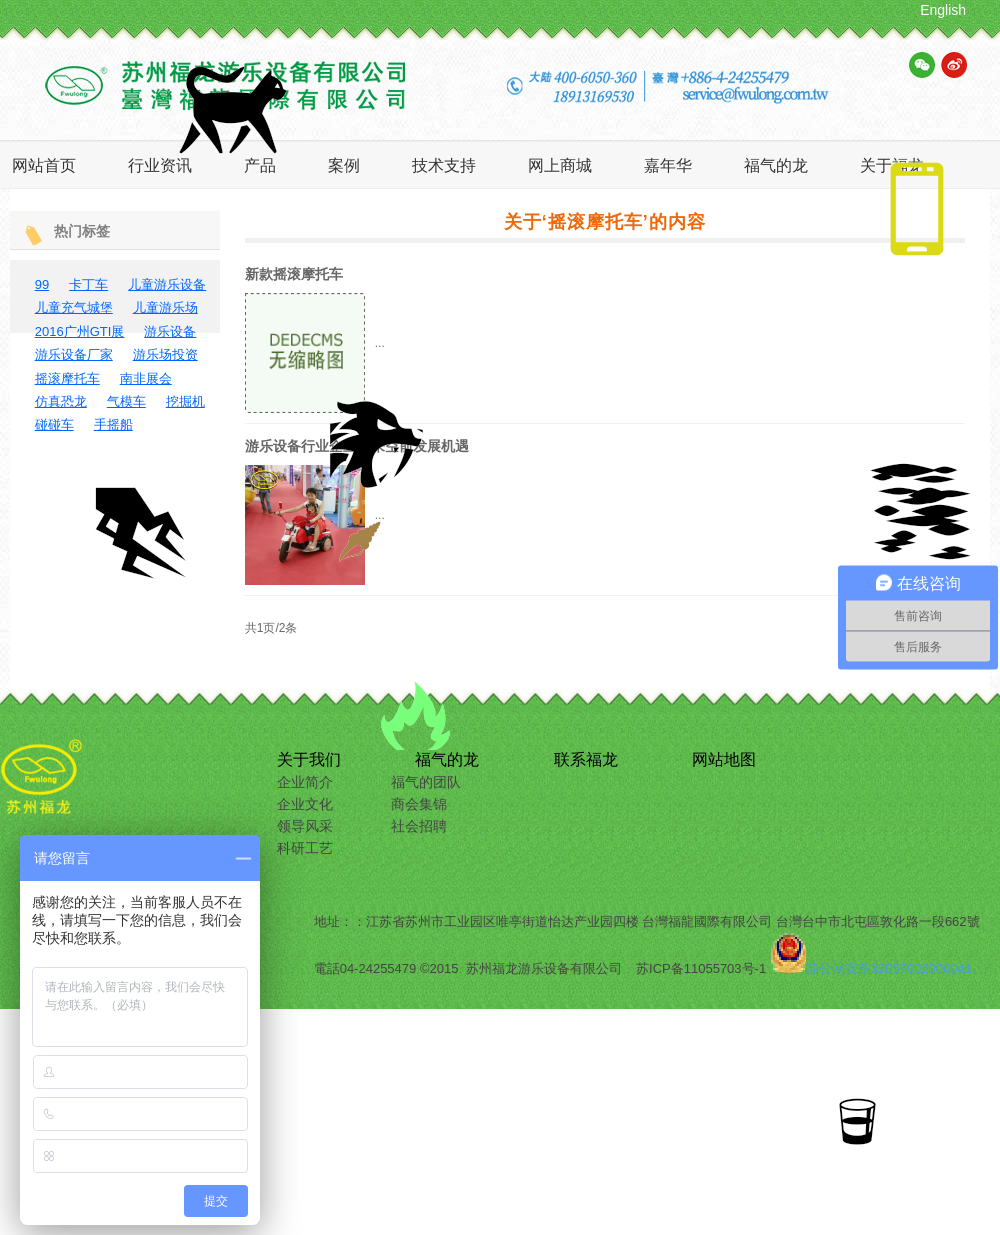  Describe the element at coordinates (233, 110) in the screenshot. I see `indicates a cat or pet-related category` at that location.